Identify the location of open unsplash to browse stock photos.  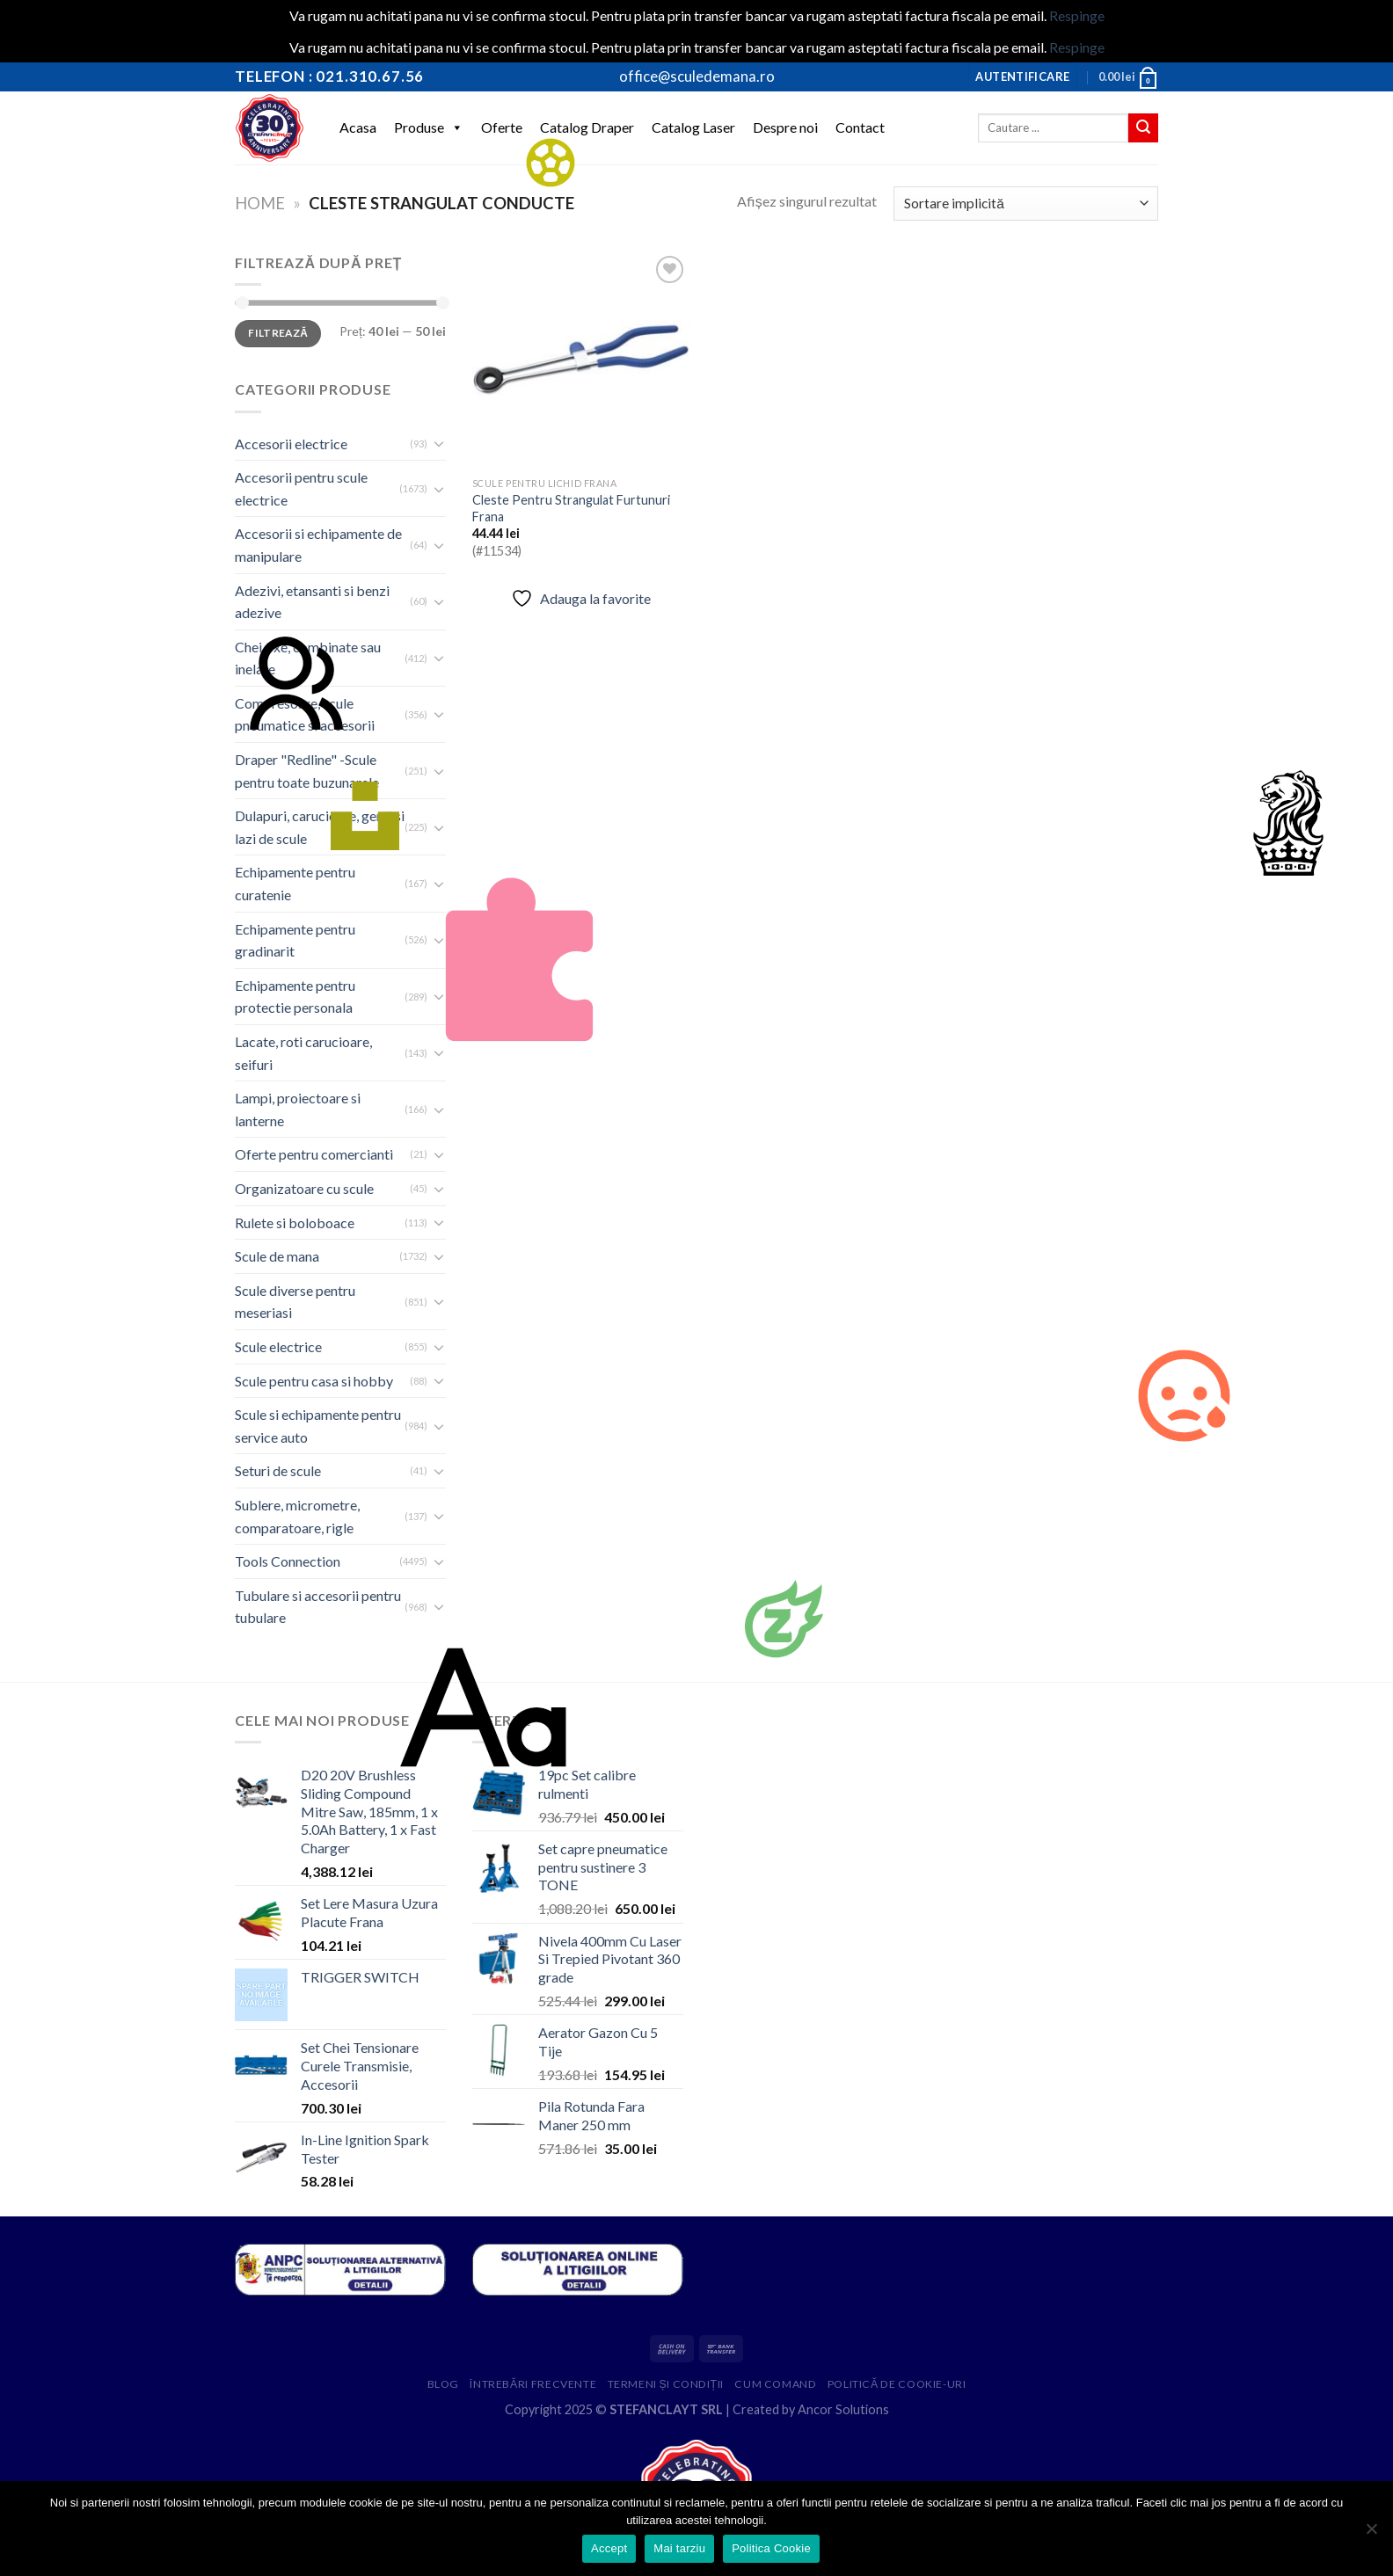
(365, 816).